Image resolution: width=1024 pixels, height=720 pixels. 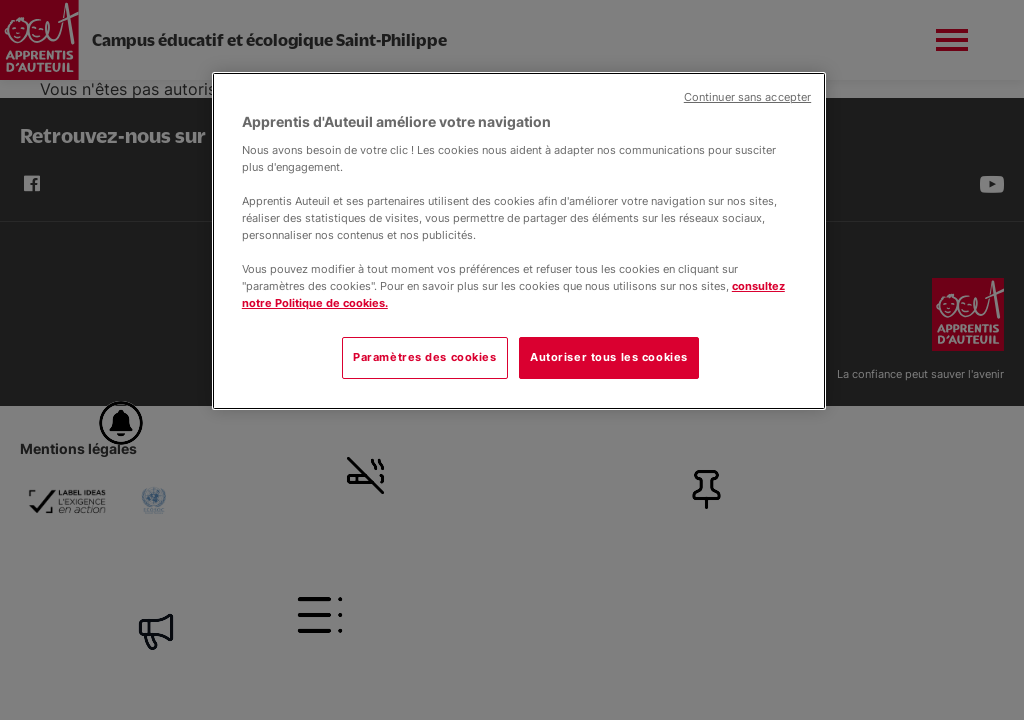 What do you see at coordinates (320, 615) in the screenshot?
I see `view table of contents` at bounding box center [320, 615].